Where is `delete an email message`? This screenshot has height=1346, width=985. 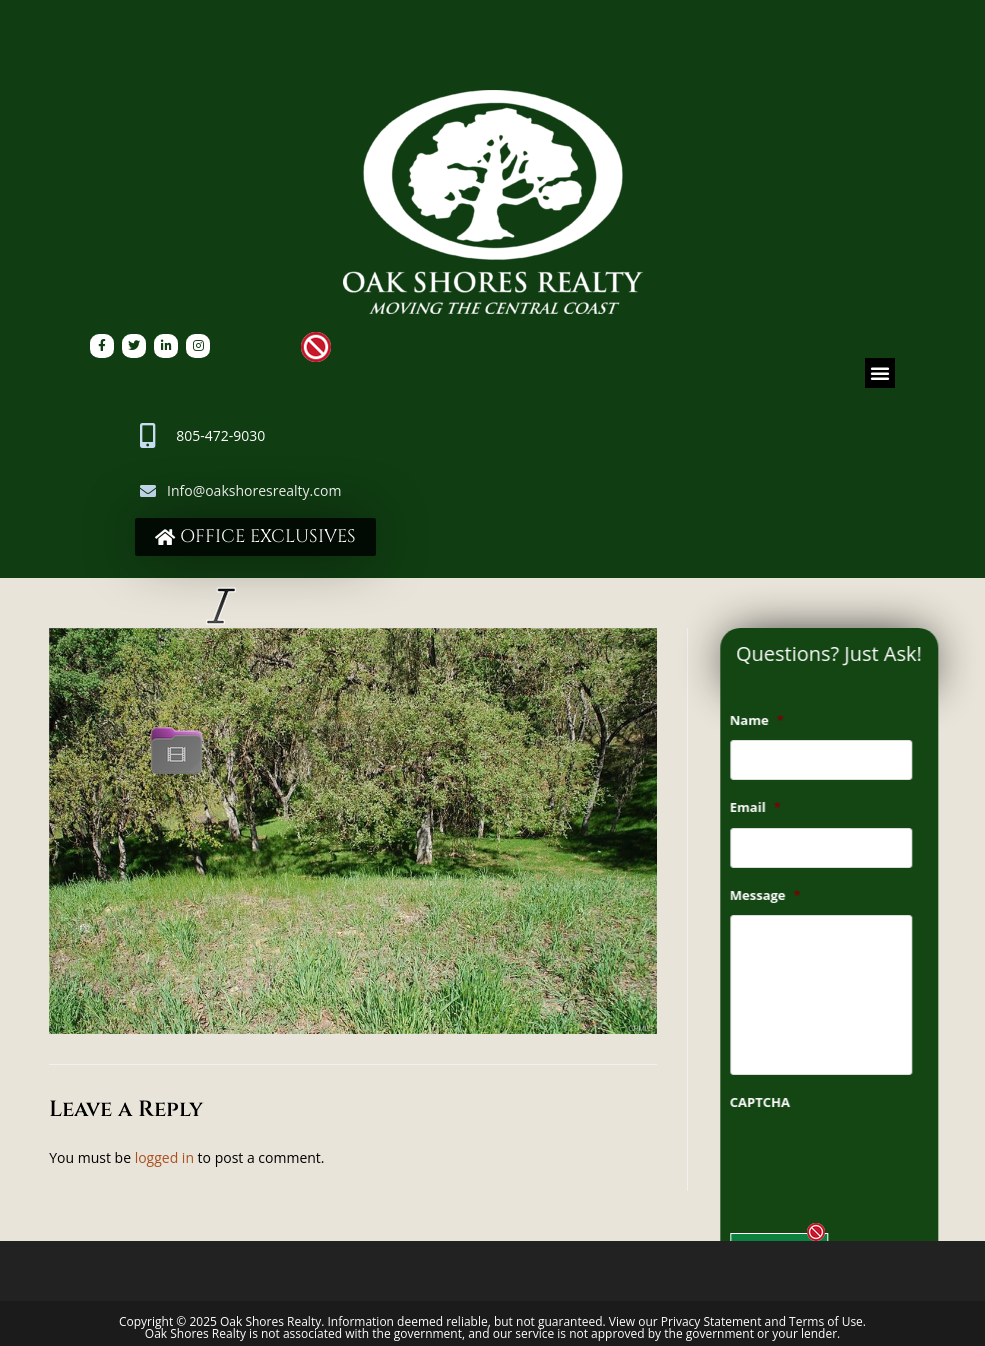 delete an email message is located at coordinates (816, 1232).